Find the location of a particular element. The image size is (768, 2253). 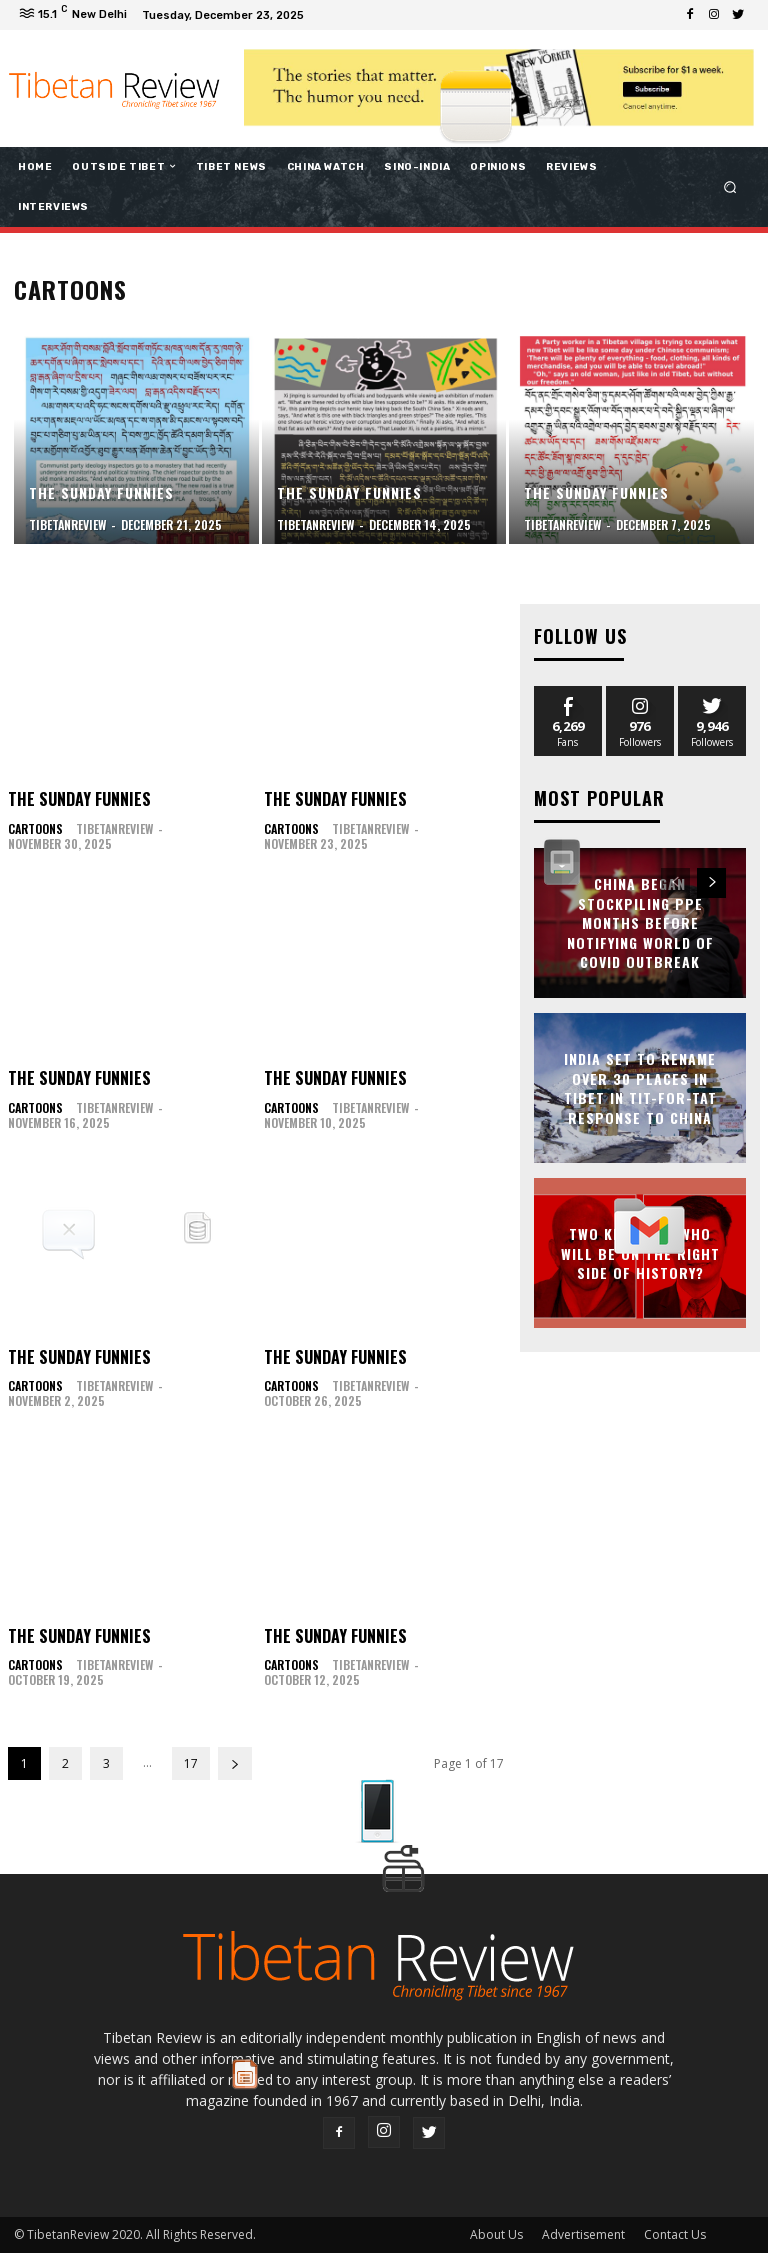

open folder containing Gmail messages or exports is located at coordinates (649, 1228).